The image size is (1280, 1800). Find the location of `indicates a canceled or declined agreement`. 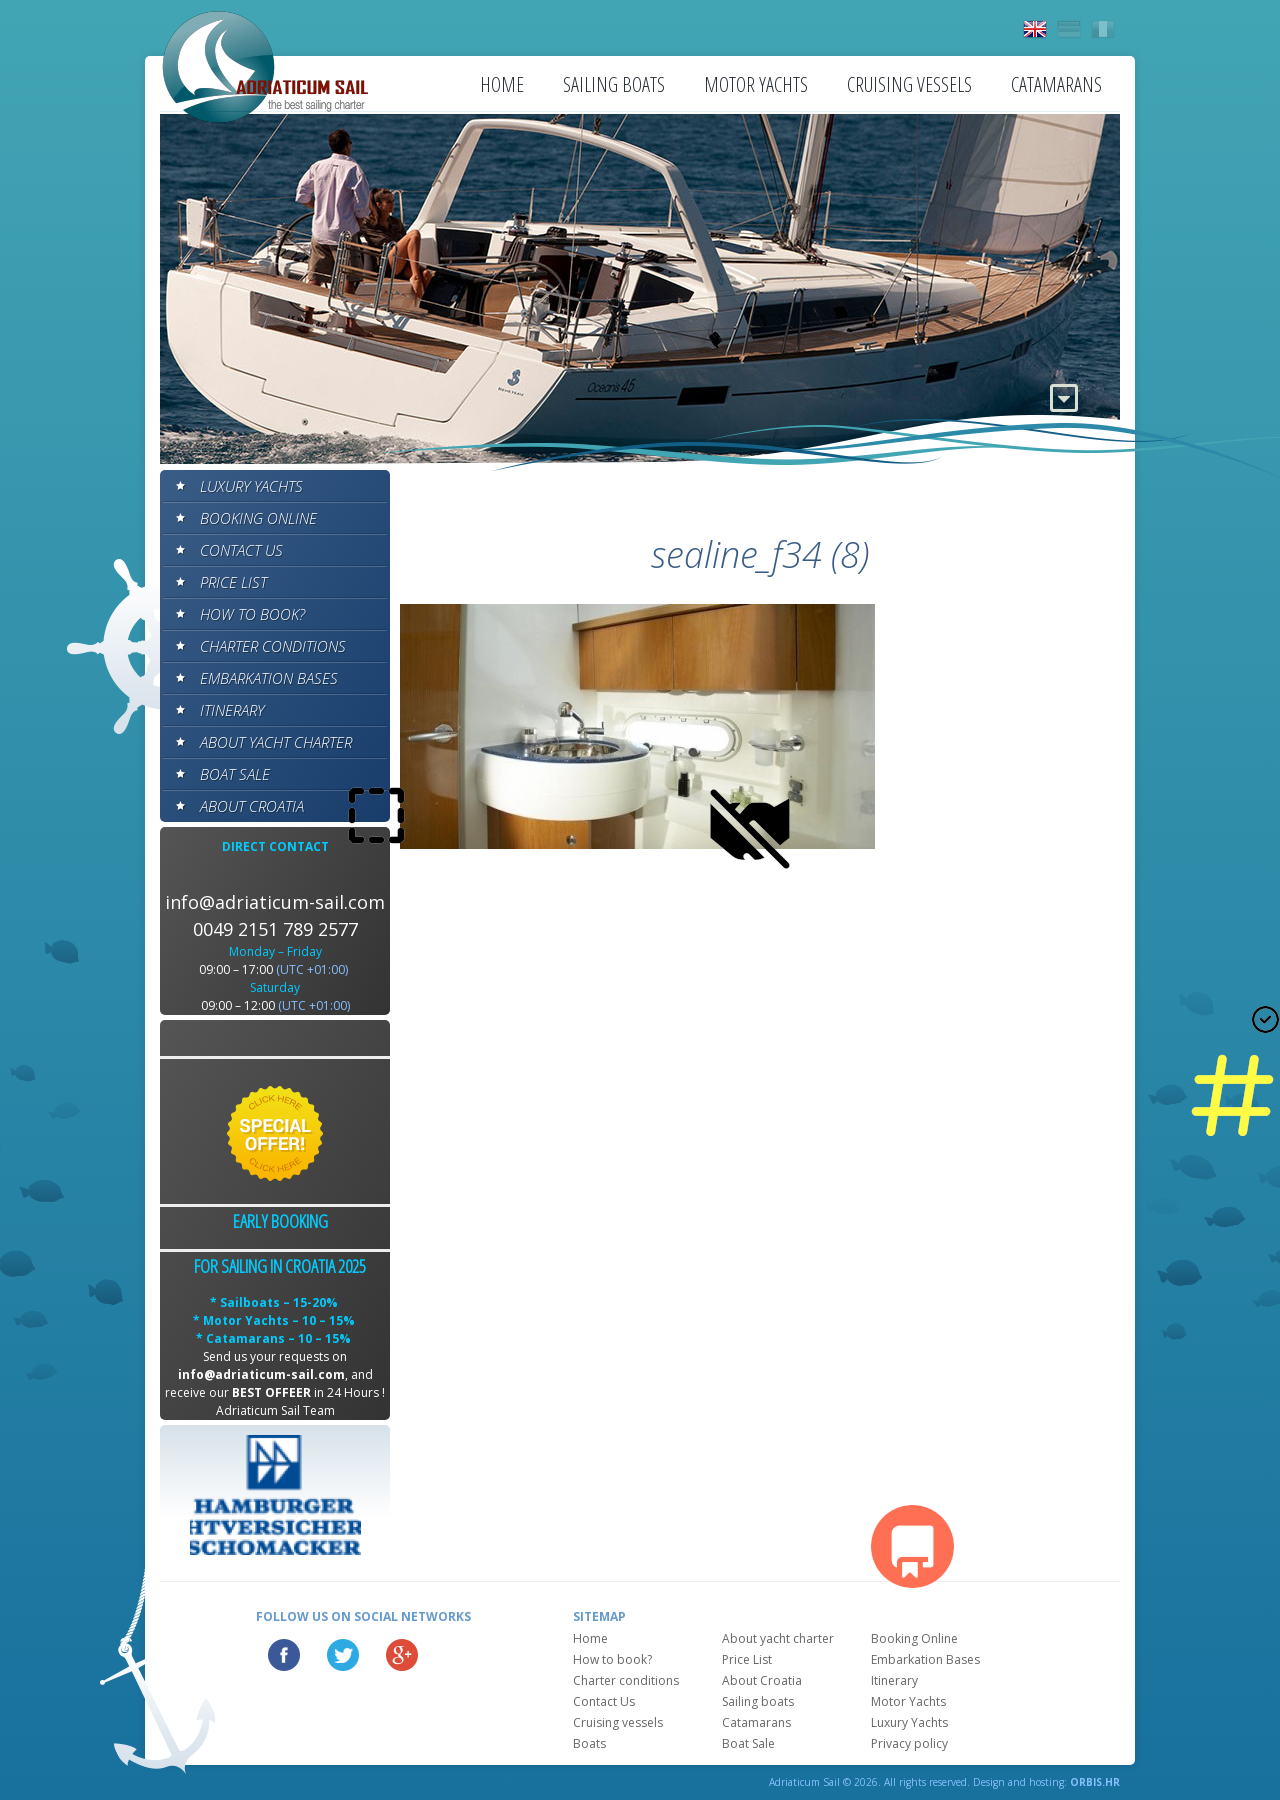

indicates a canceled or declined agreement is located at coordinates (750, 829).